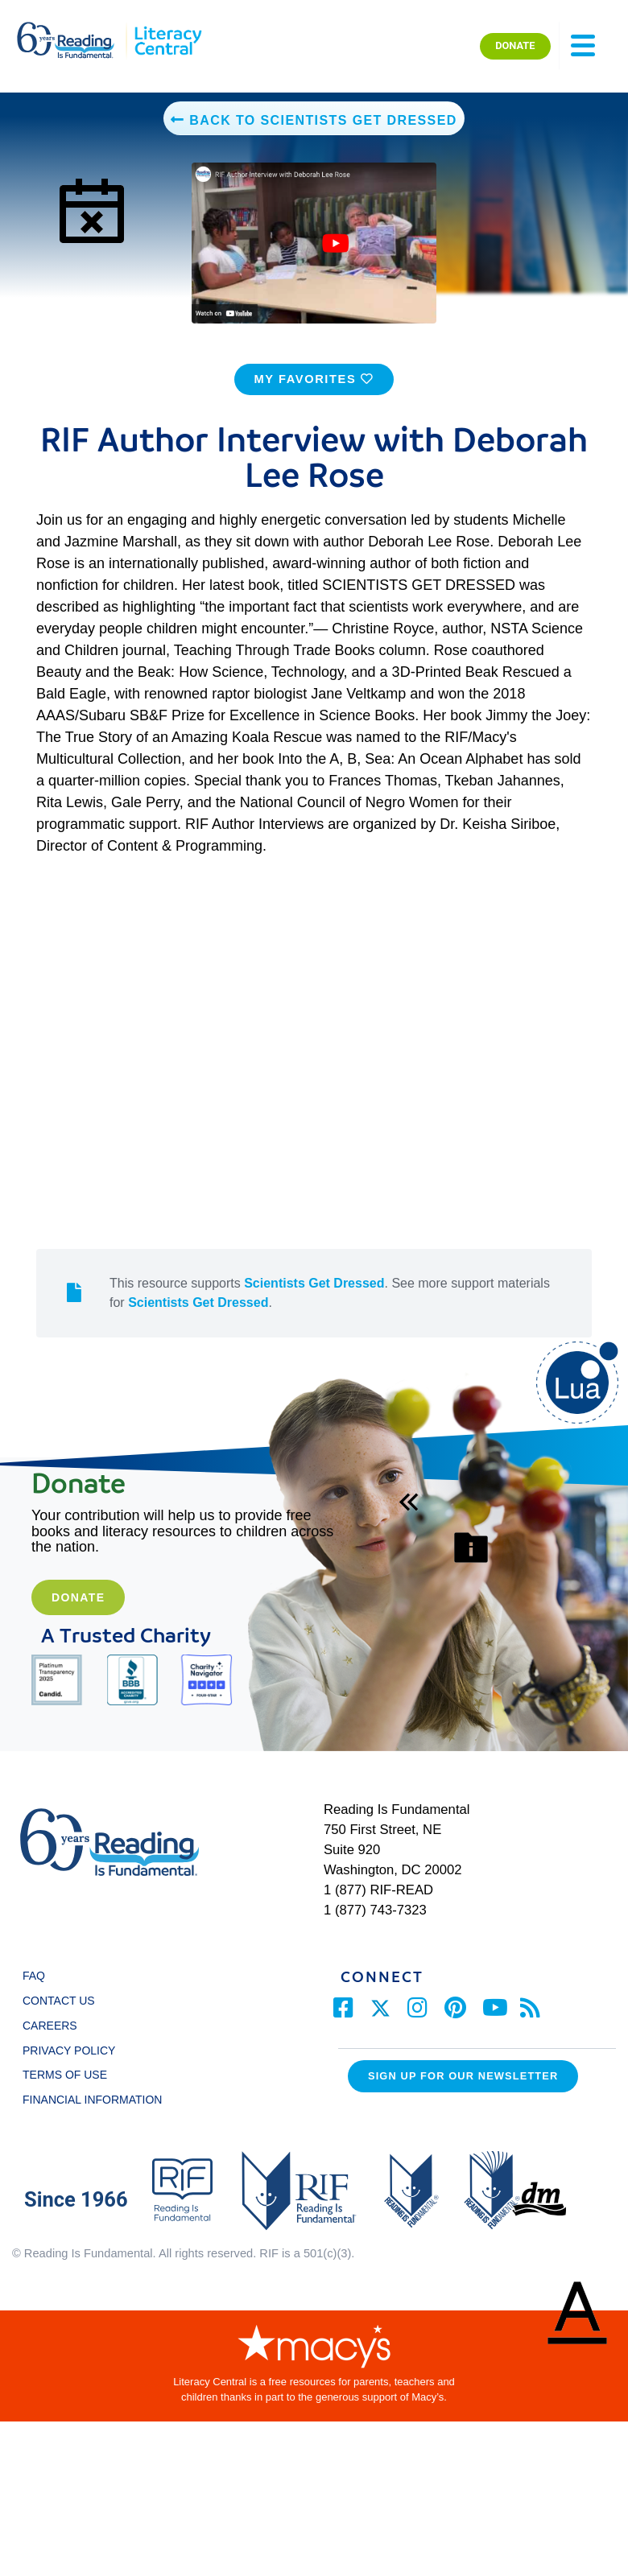  What do you see at coordinates (577, 1383) in the screenshot?
I see `lua programming language logo` at bounding box center [577, 1383].